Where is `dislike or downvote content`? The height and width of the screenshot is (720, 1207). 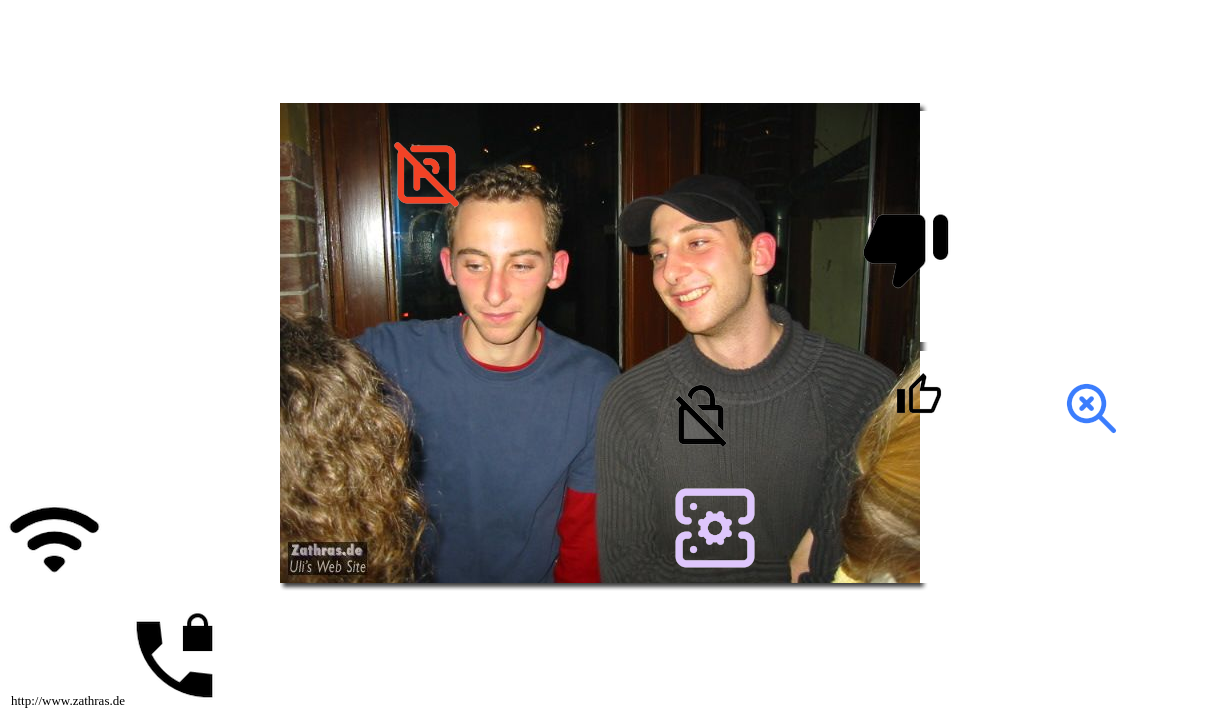 dislike or downvote content is located at coordinates (906, 248).